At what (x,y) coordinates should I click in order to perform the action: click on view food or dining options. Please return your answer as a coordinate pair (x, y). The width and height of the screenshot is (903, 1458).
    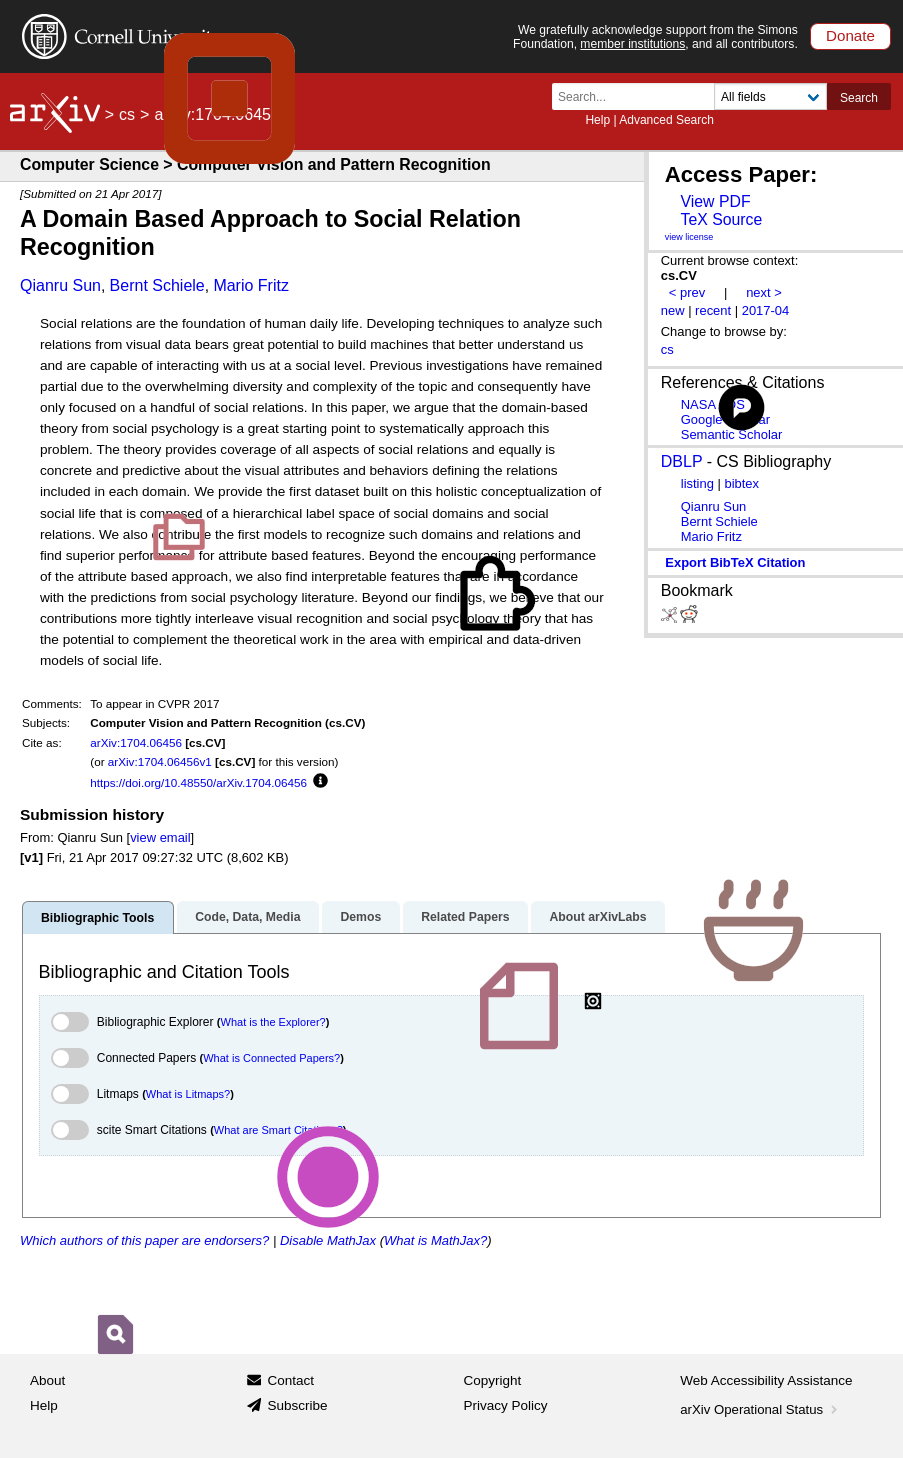
    Looking at the image, I should click on (753, 936).